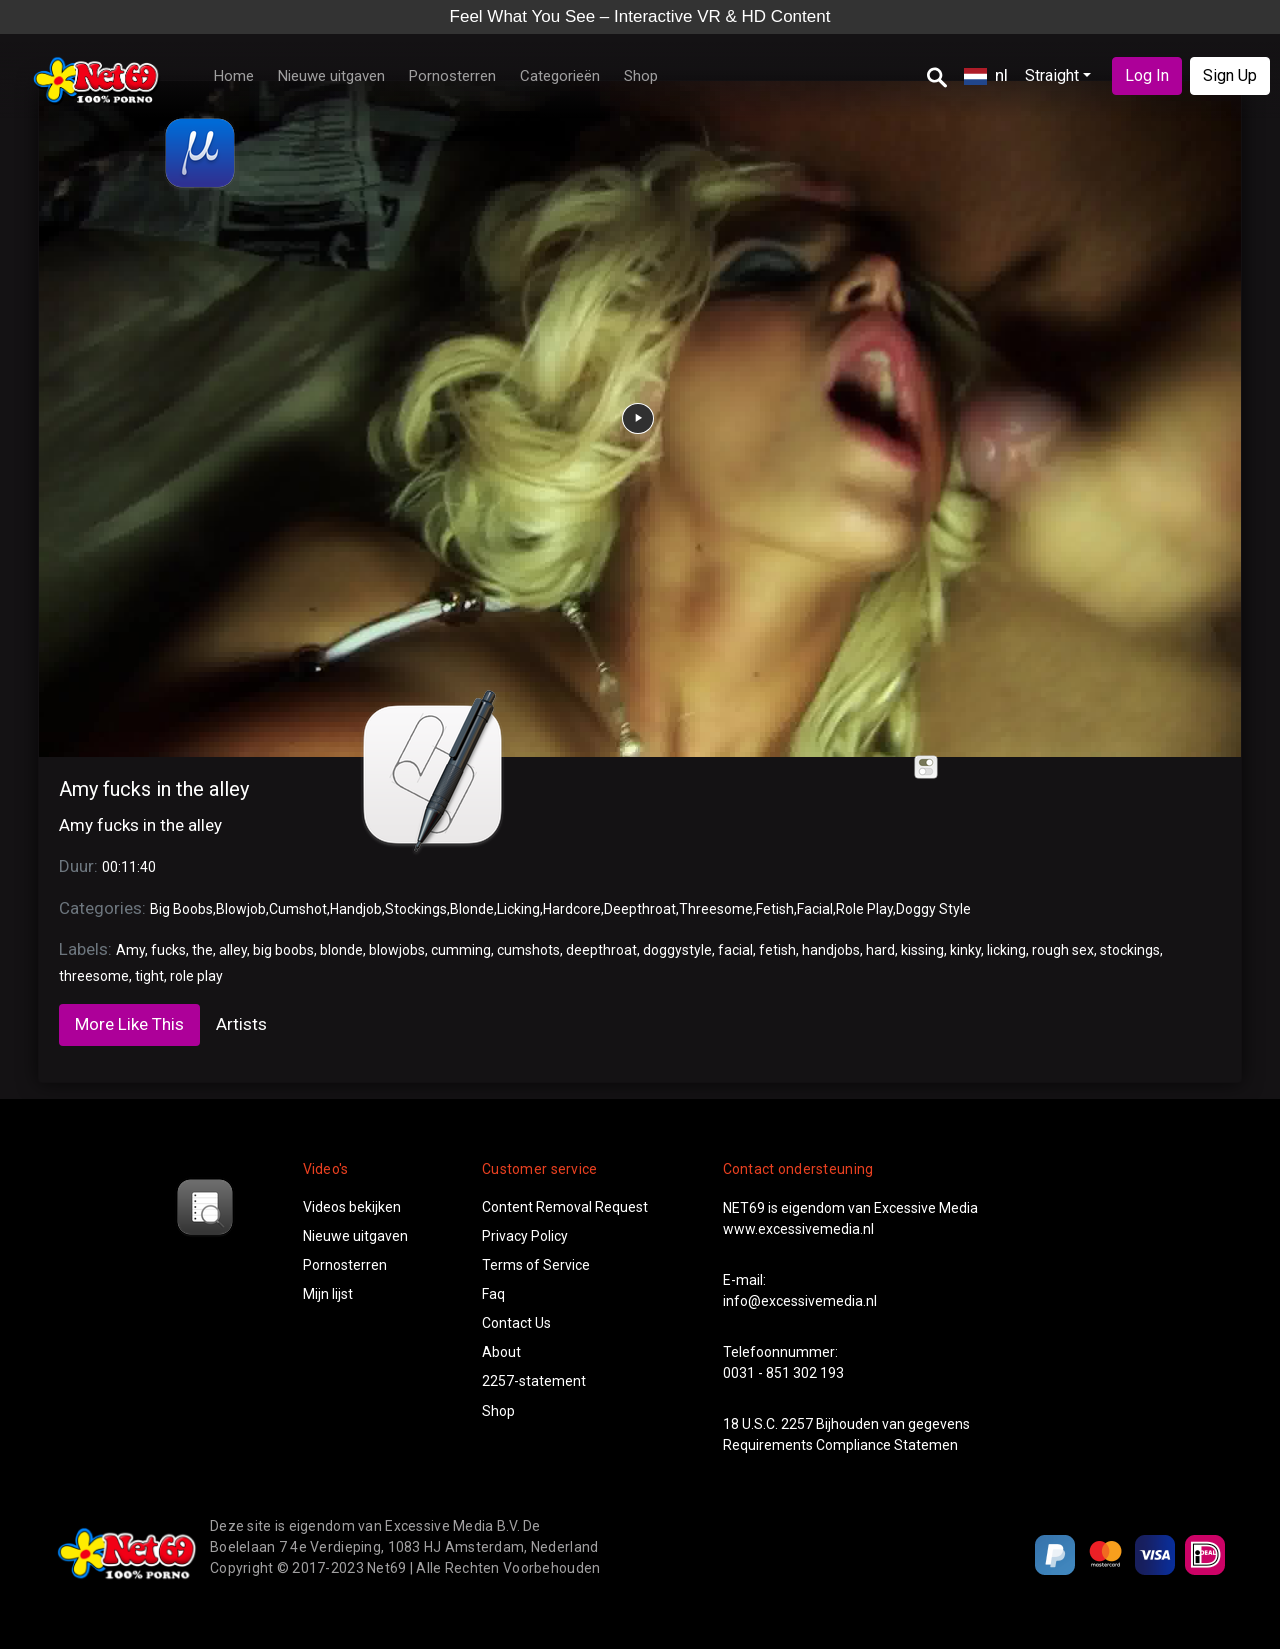  What do you see at coordinates (432, 774) in the screenshot?
I see `open script editor to write or edit applescript code` at bounding box center [432, 774].